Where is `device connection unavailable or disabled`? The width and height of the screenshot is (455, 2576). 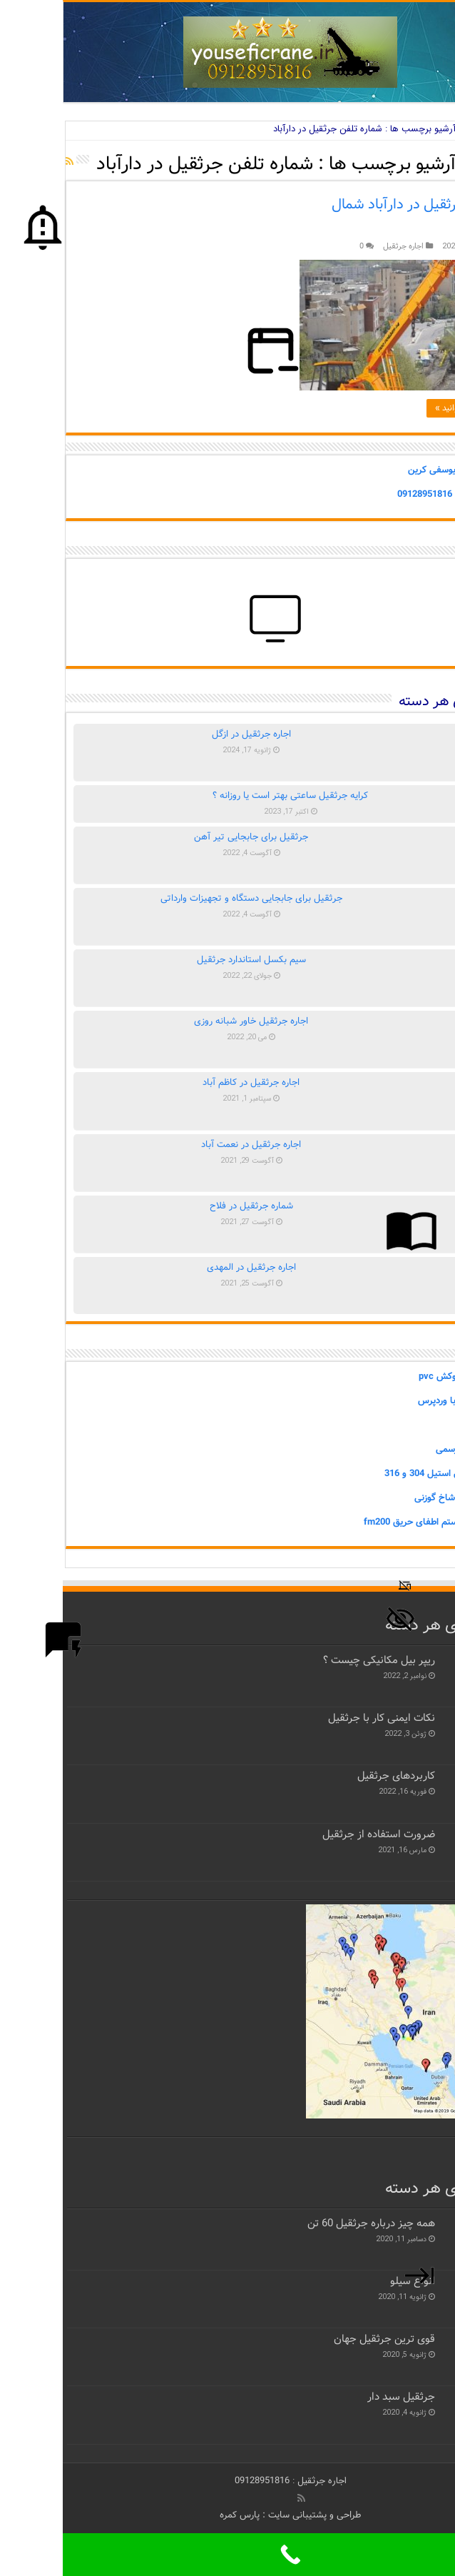 device connection unavailable or disabled is located at coordinates (404, 1585).